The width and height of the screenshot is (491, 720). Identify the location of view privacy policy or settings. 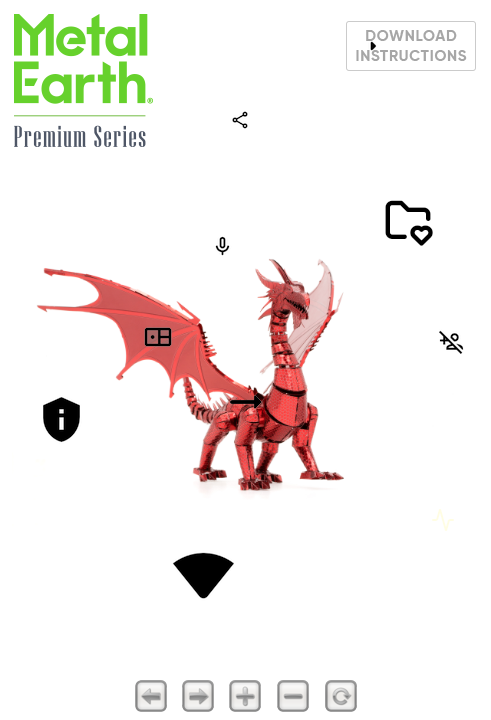
(61, 419).